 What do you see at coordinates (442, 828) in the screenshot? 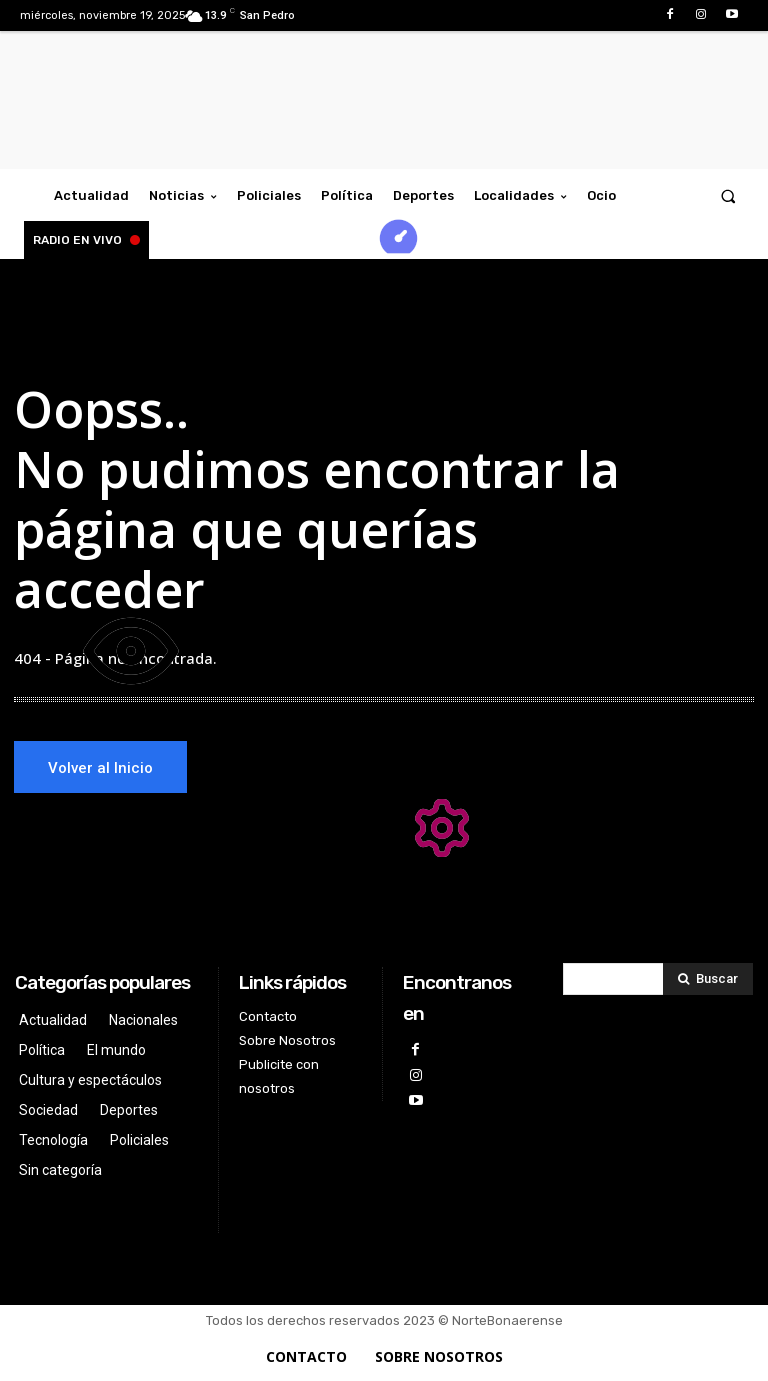
I see `access settings or preferences` at bounding box center [442, 828].